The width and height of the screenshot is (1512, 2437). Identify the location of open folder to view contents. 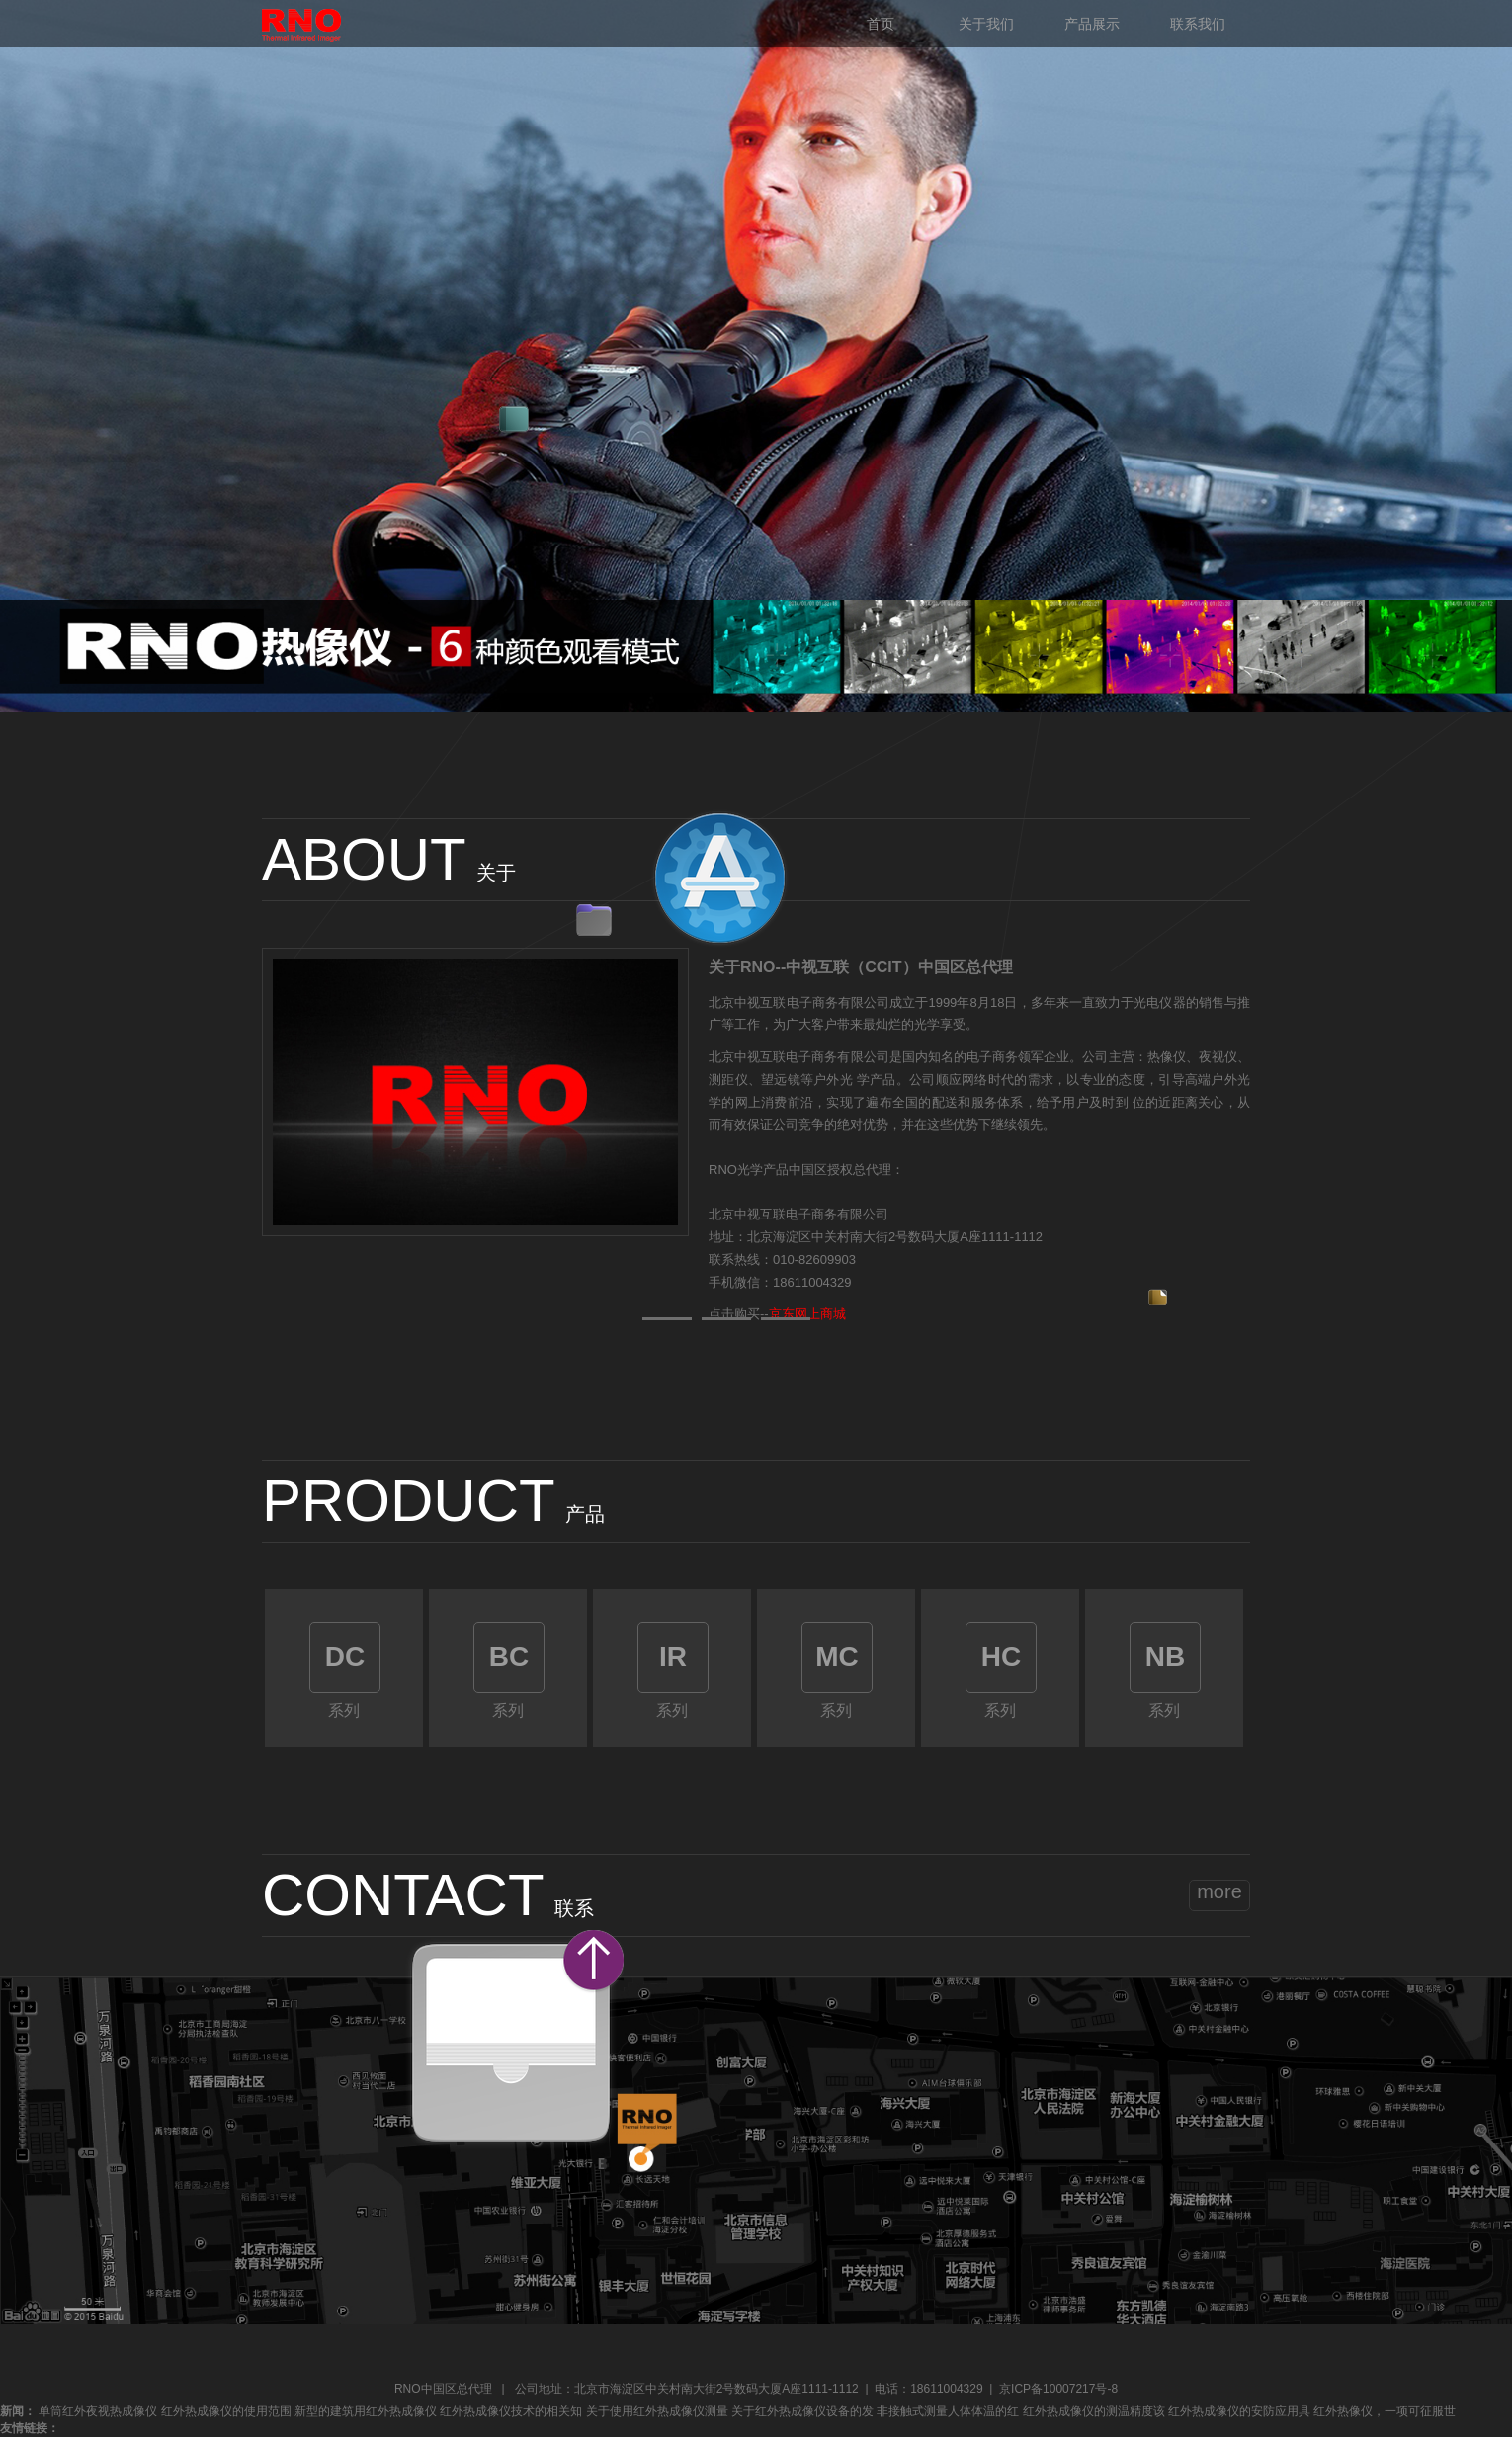
(594, 920).